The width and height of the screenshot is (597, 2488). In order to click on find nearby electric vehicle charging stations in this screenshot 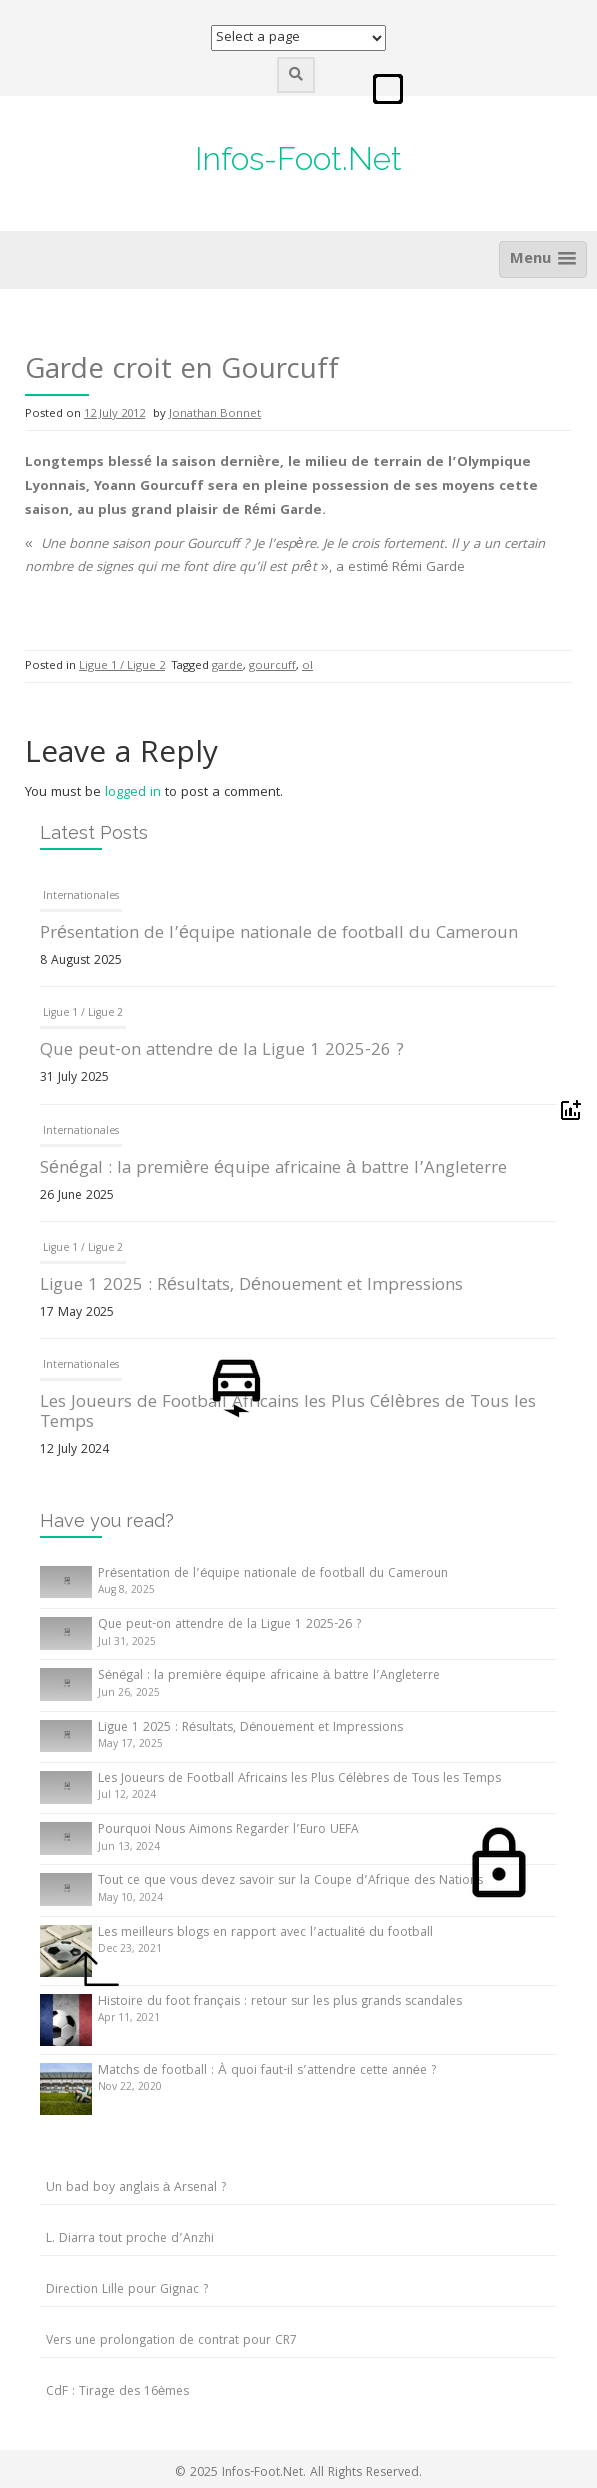, I will do `click(236, 1388)`.